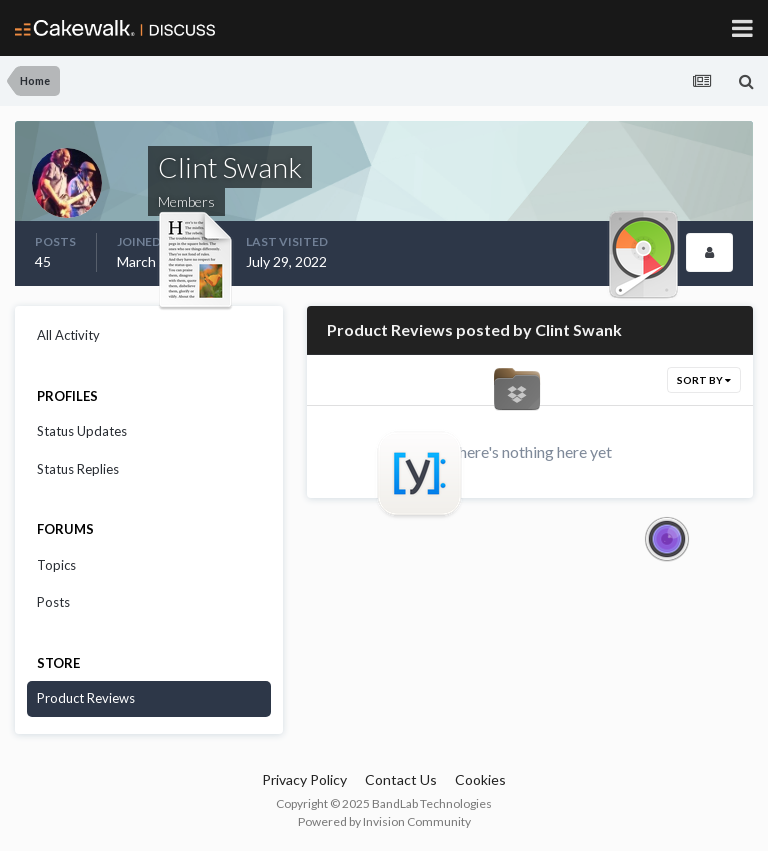 The width and height of the screenshot is (768, 851). What do you see at coordinates (195, 259) in the screenshot?
I see `open a document or text file` at bounding box center [195, 259].